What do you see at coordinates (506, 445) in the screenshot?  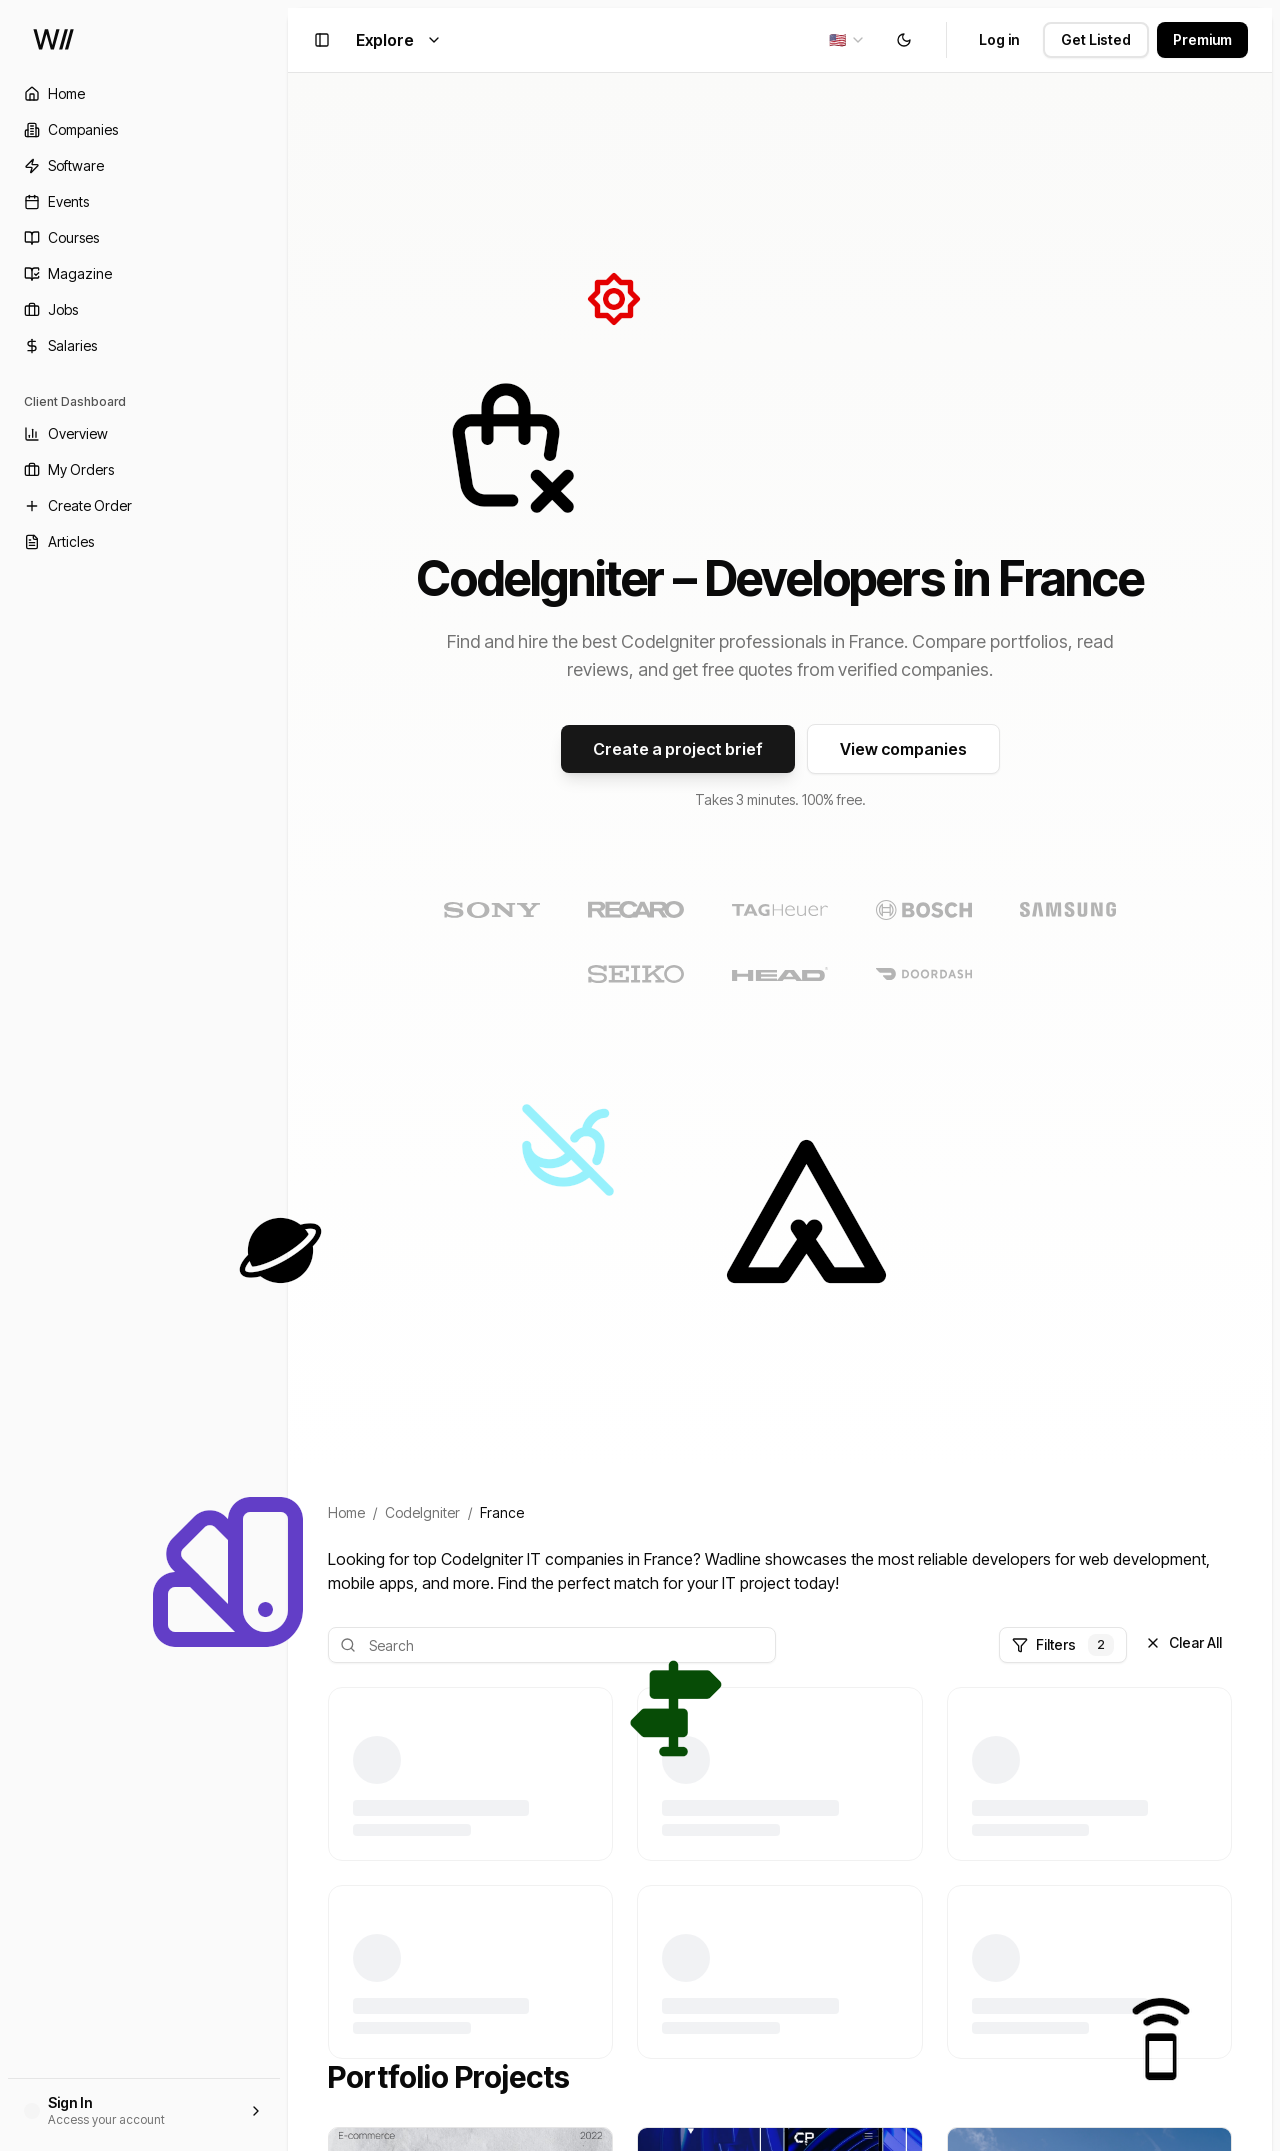 I see `remove item from shopping bag` at bounding box center [506, 445].